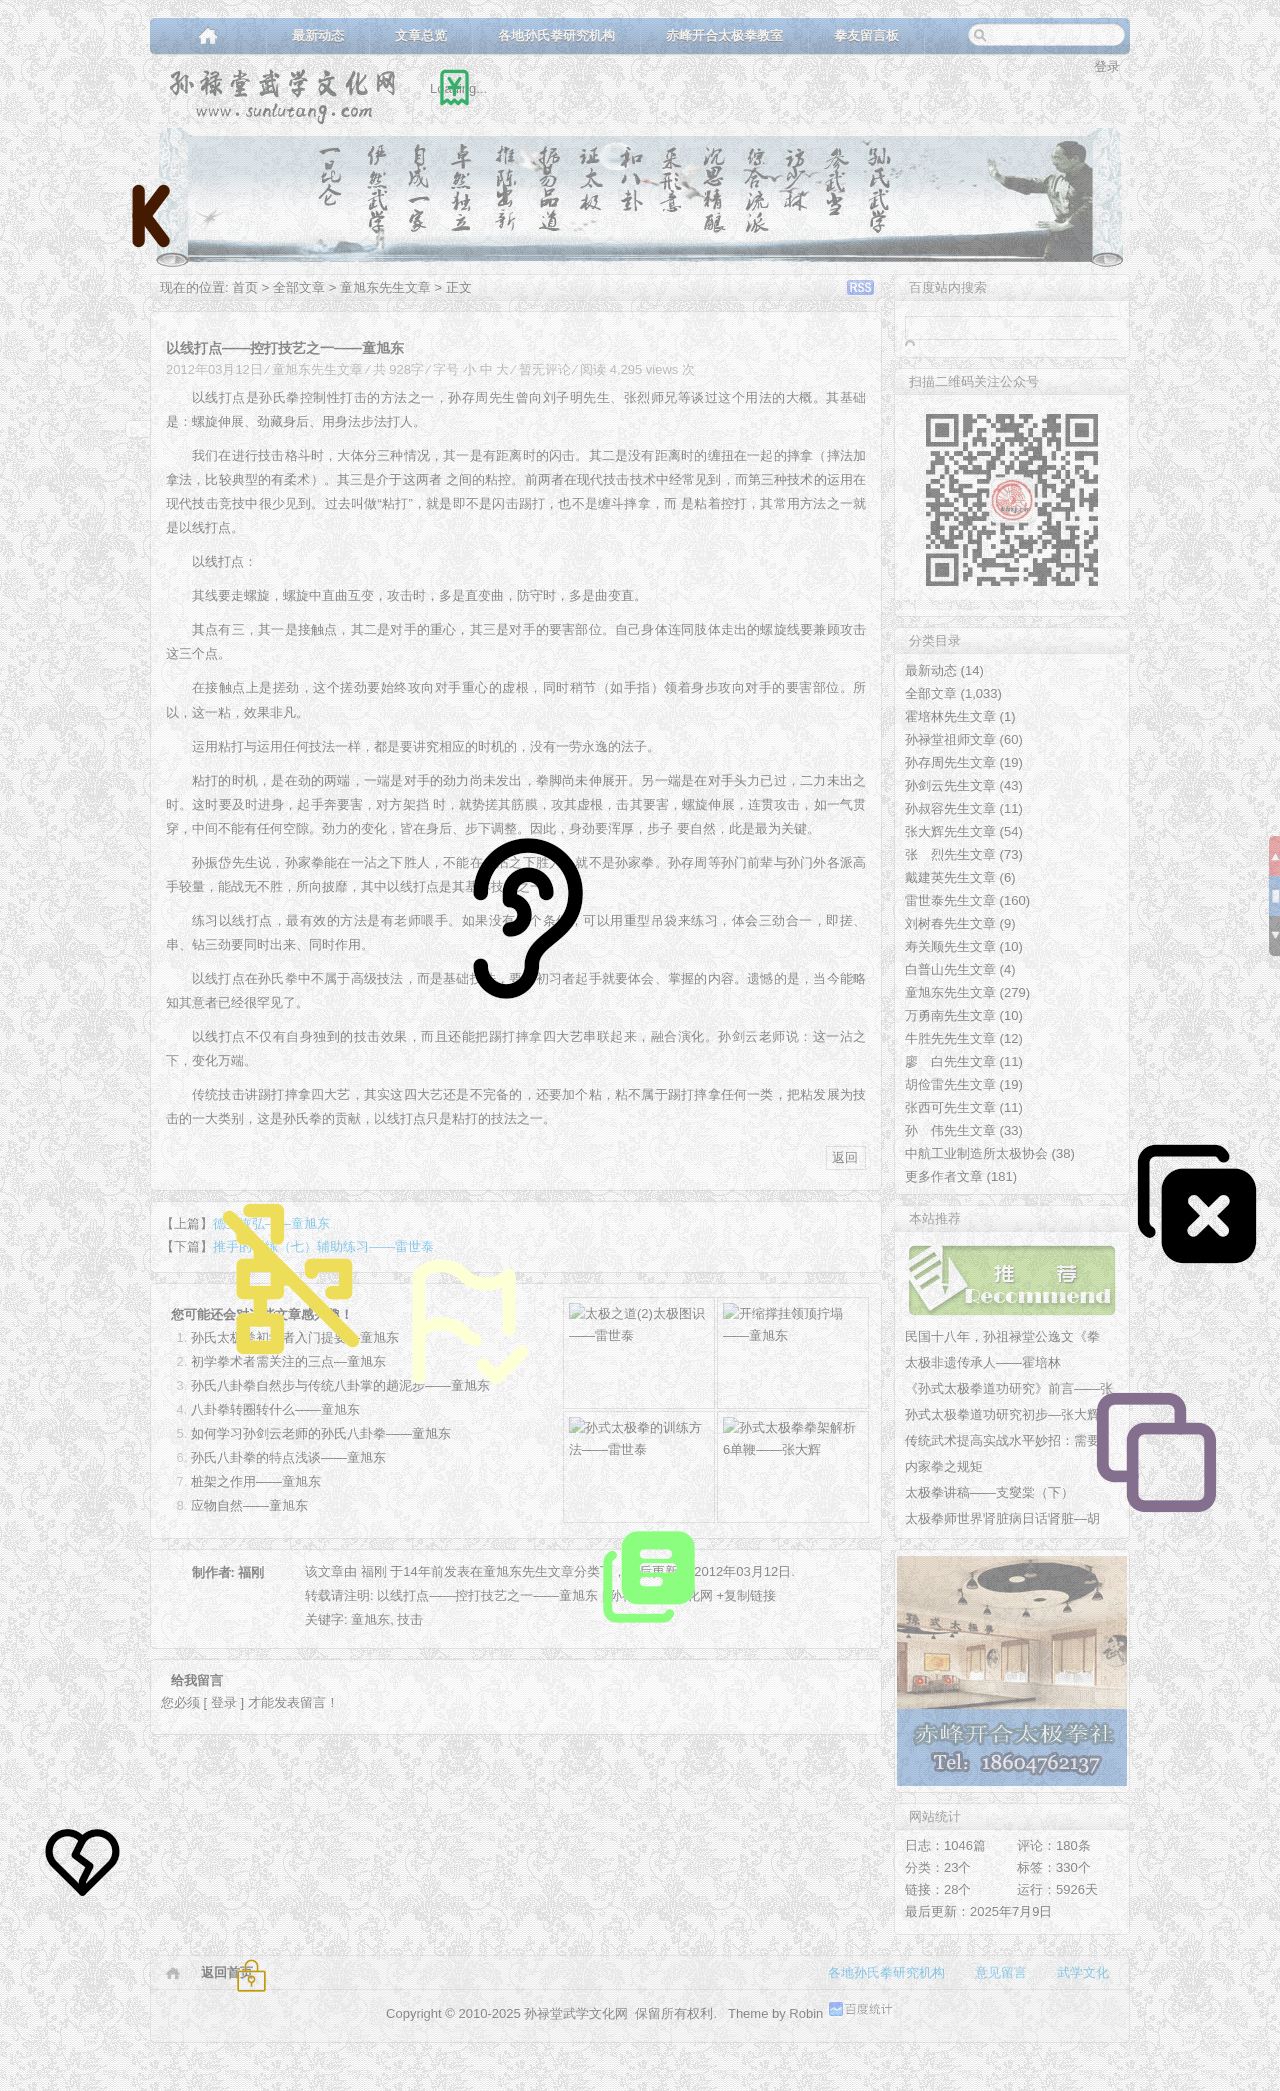  I want to click on mark task or item as complete, so click(464, 1320).